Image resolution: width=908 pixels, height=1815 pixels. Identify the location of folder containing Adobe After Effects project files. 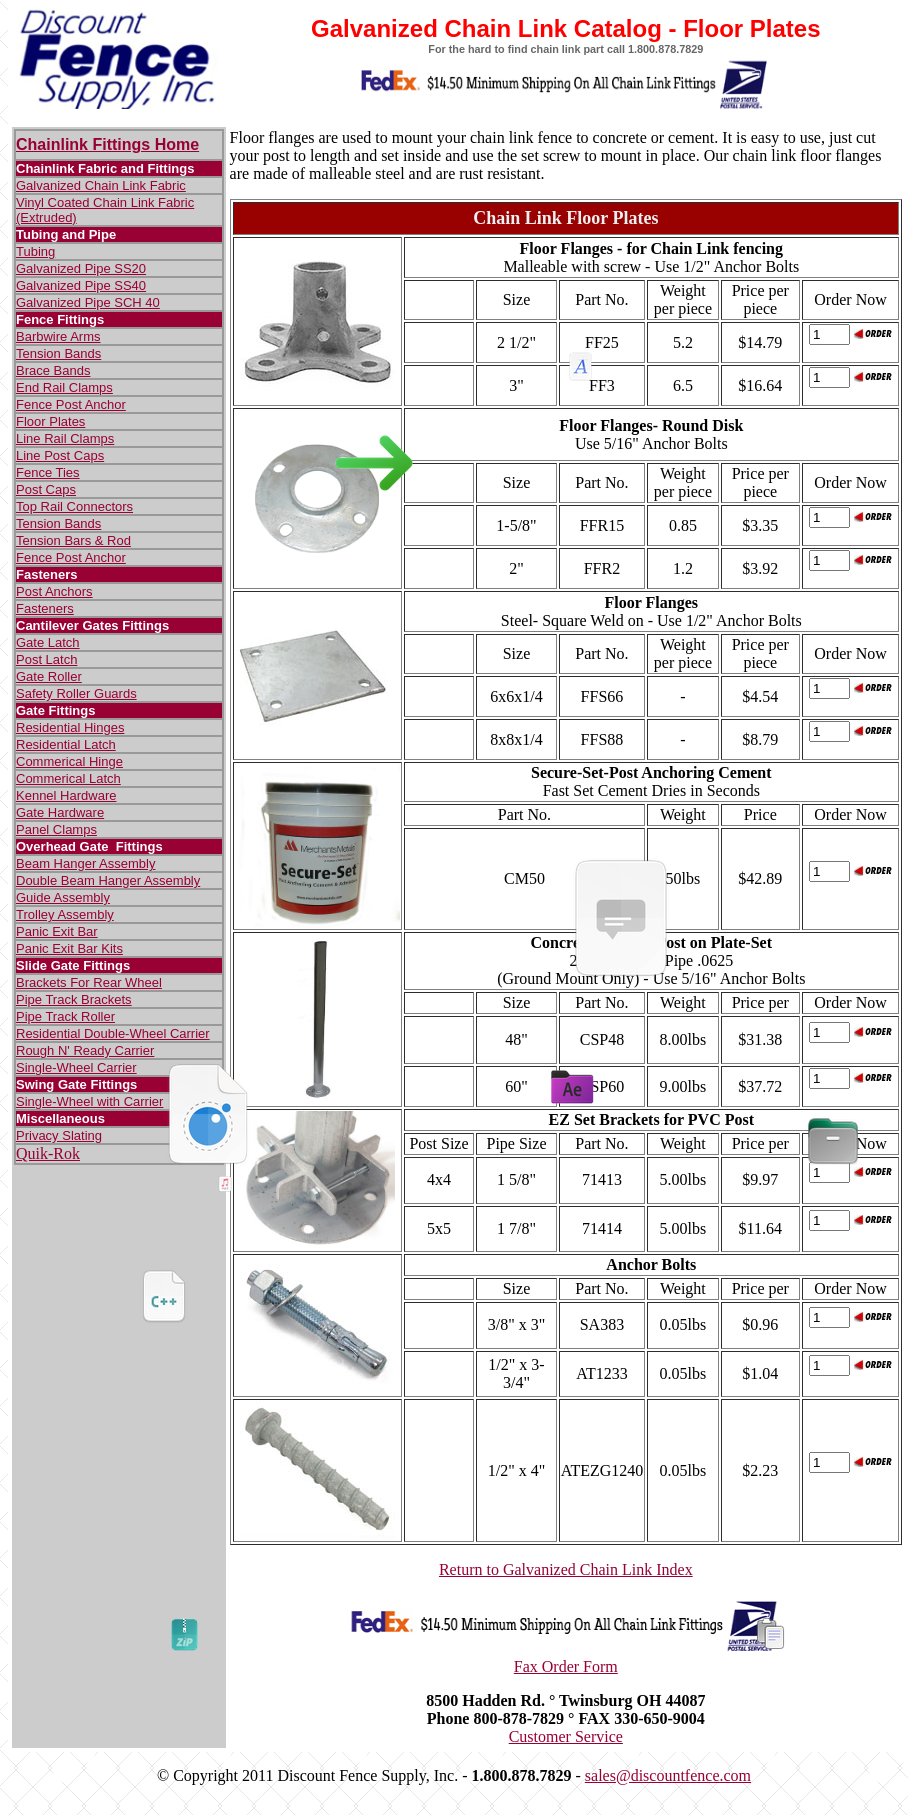
(572, 1088).